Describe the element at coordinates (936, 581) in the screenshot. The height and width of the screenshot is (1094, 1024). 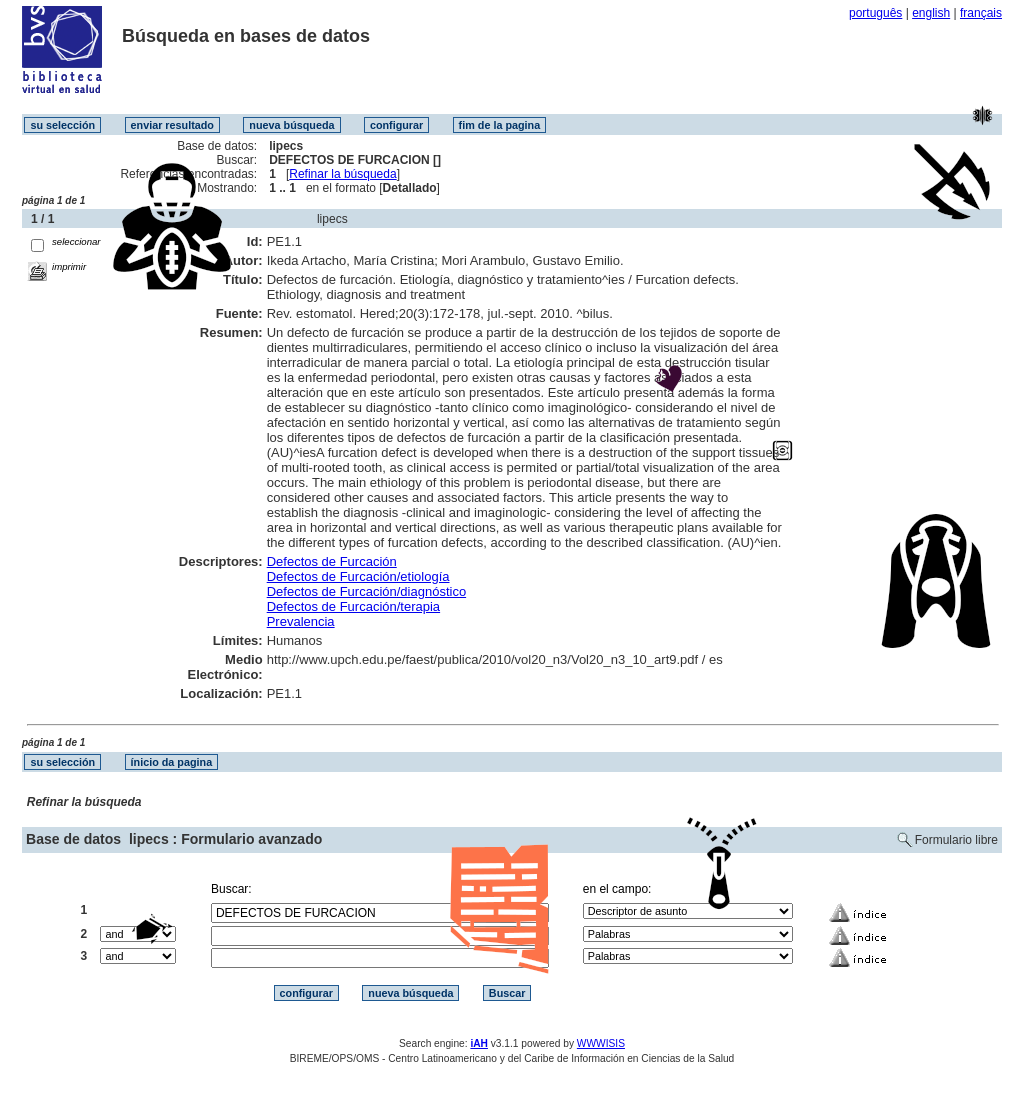
I see `select basset hound as your pet avatar` at that location.